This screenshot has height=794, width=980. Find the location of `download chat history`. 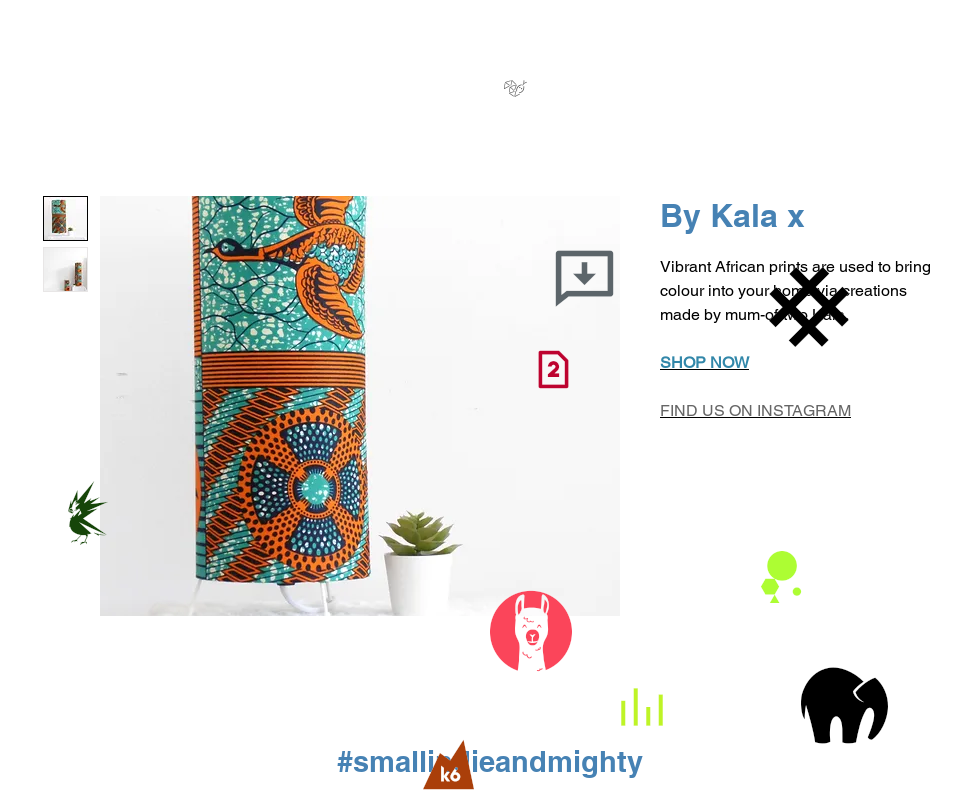

download chat history is located at coordinates (584, 276).